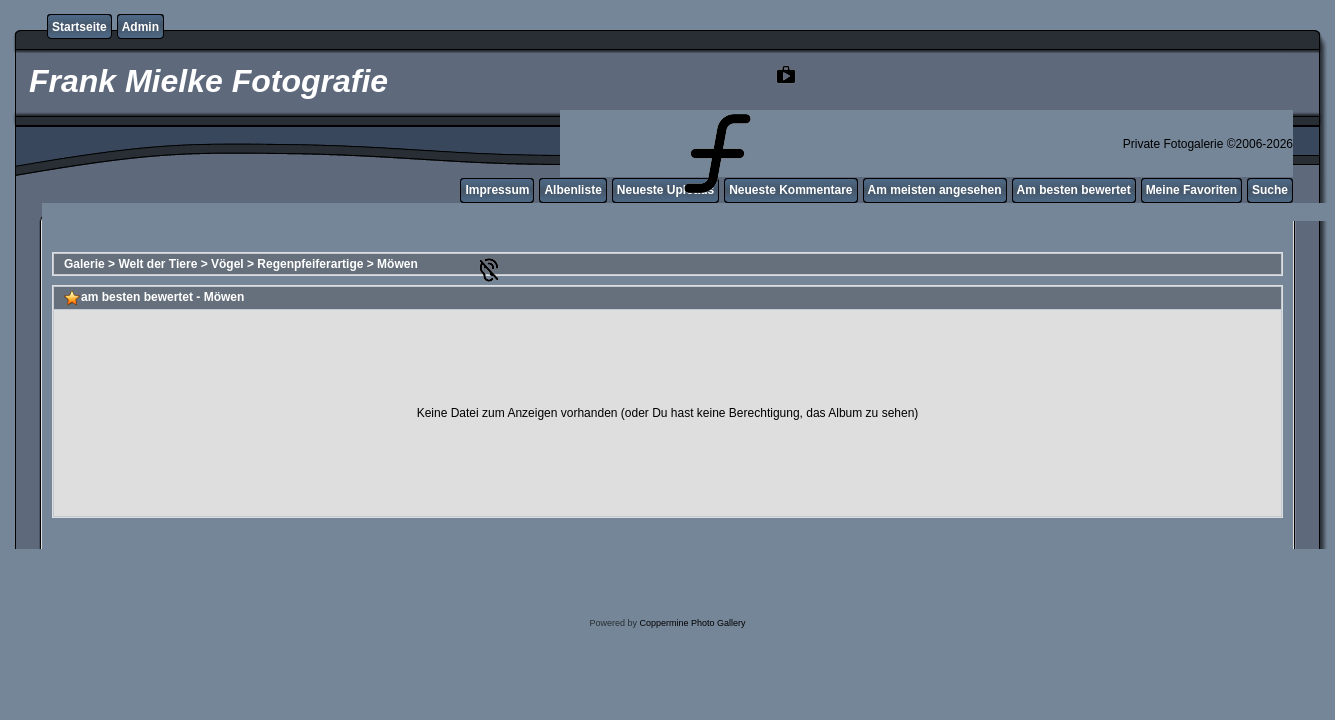  I want to click on access mathematical or programming functions, so click(717, 153).